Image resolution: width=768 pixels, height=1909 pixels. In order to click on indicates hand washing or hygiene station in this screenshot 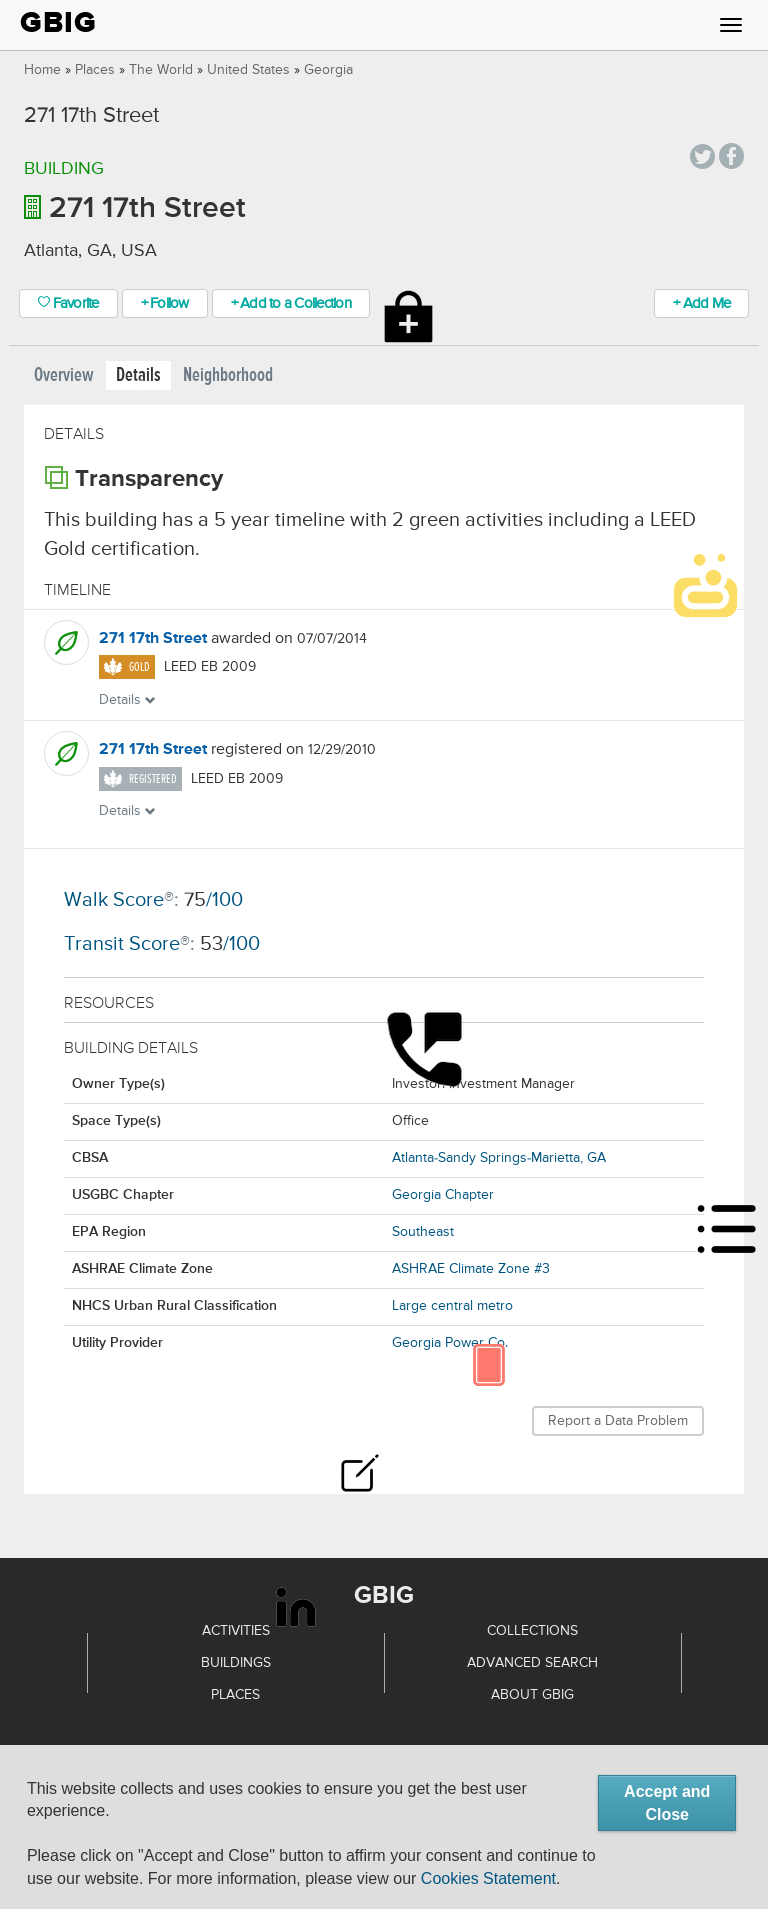, I will do `click(705, 589)`.